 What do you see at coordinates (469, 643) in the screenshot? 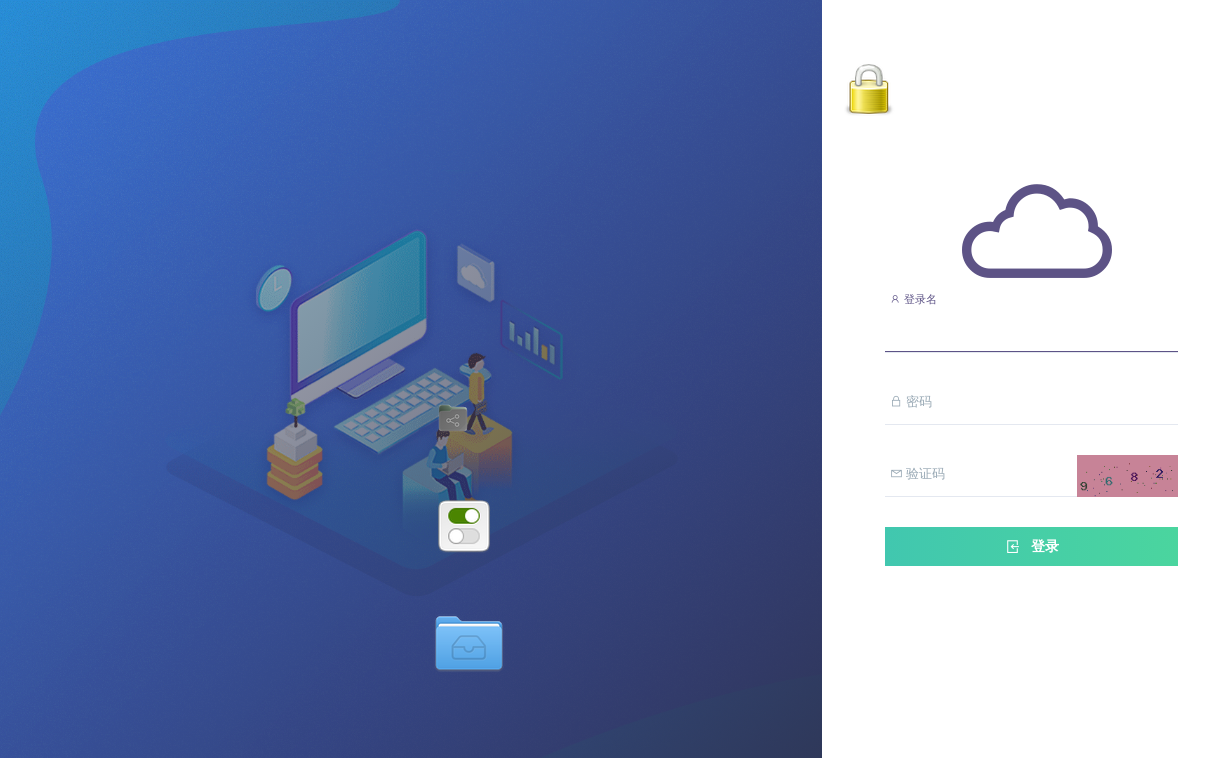
I see `open office documents folder` at bounding box center [469, 643].